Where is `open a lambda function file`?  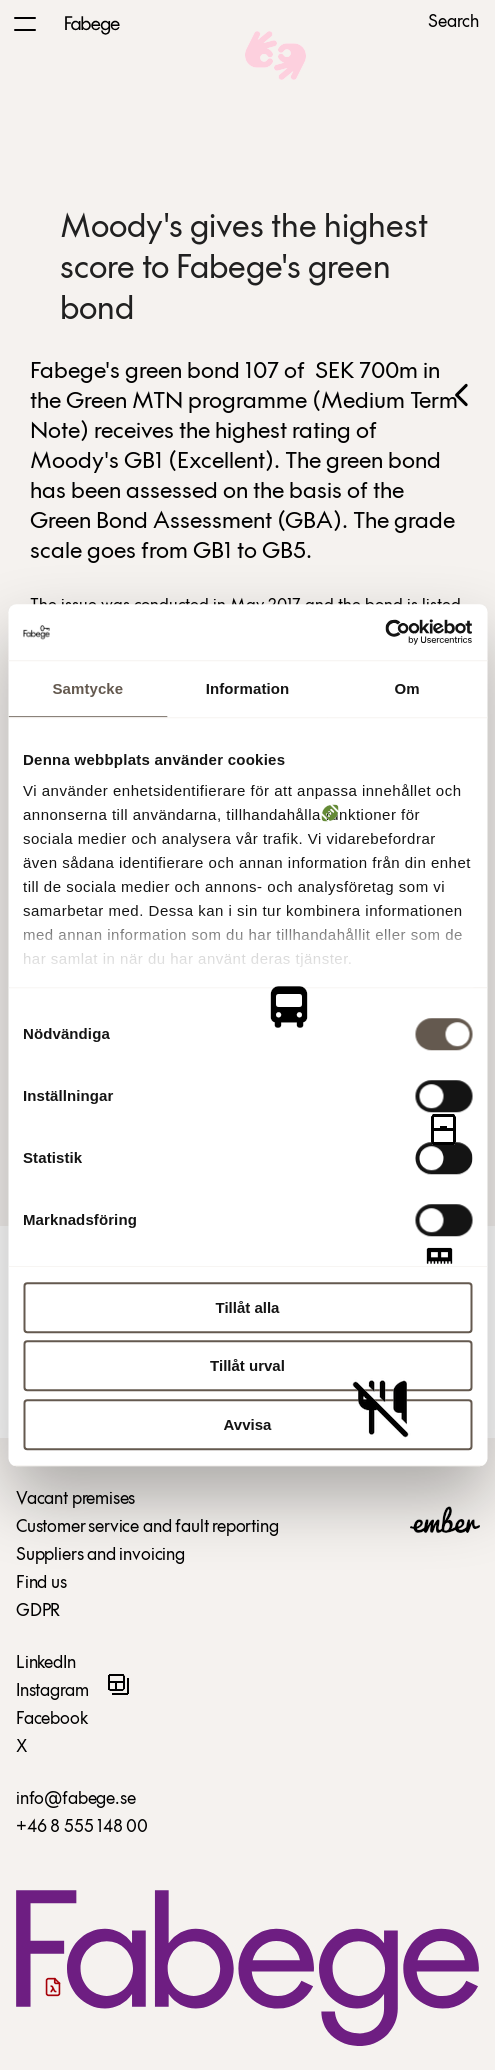
open a lambda function file is located at coordinates (53, 1987).